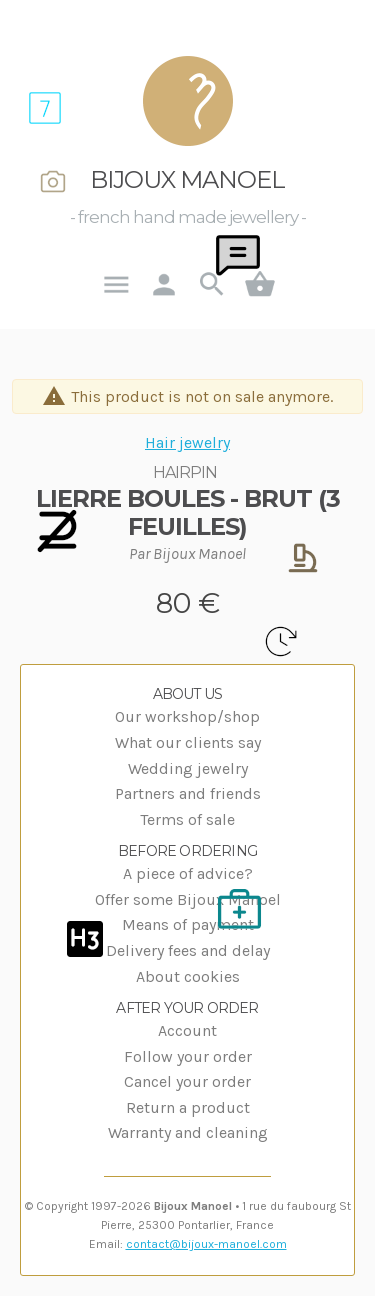 Image resolution: width=375 pixels, height=1296 pixels. What do you see at coordinates (53, 182) in the screenshot?
I see `take a photo` at bounding box center [53, 182].